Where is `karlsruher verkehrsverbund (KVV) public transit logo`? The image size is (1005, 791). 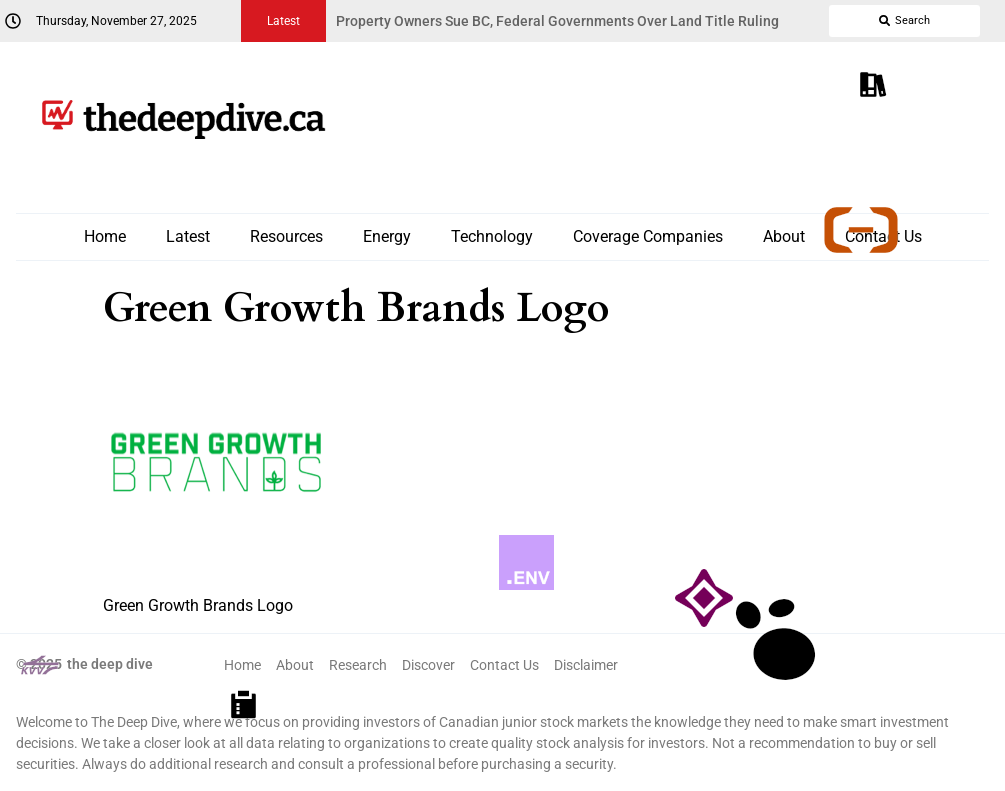
karlsruher verkehrsverbund (KVV) public transit logo is located at coordinates (40, 665).